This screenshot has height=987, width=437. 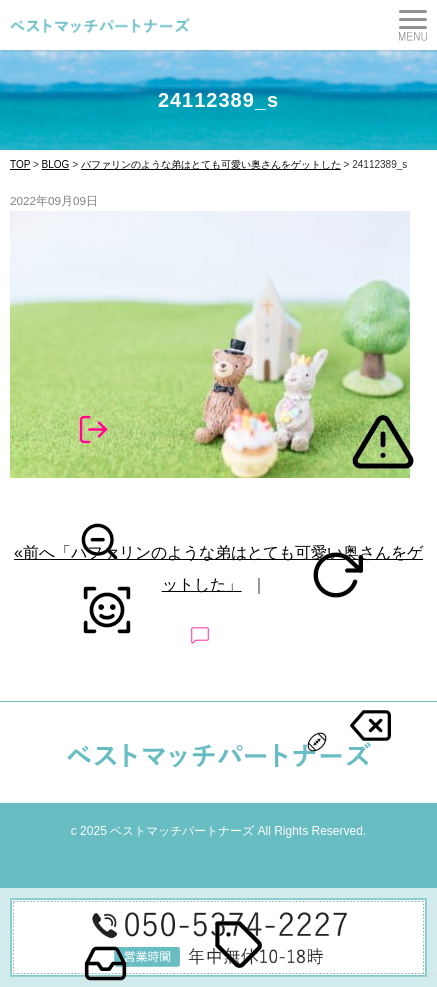 What do you see at coordinates (93, 429) in the screenshot?
I see `log out of your account` at bounding box center [93, 429].